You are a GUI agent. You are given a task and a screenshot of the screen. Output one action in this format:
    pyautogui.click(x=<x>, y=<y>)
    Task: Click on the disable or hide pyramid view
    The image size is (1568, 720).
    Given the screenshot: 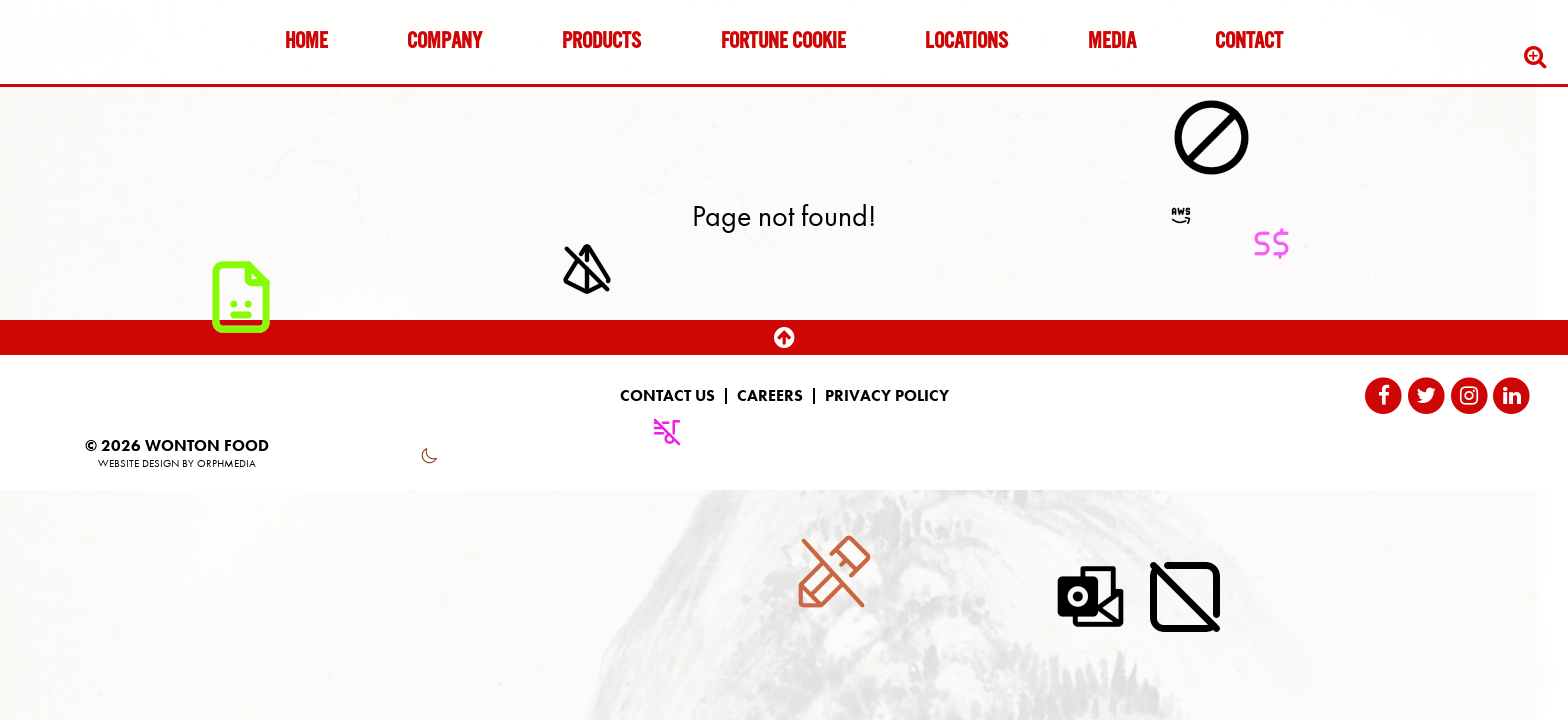 What is the action you would take?
    pyautogui.click(x=587, y=269)
    